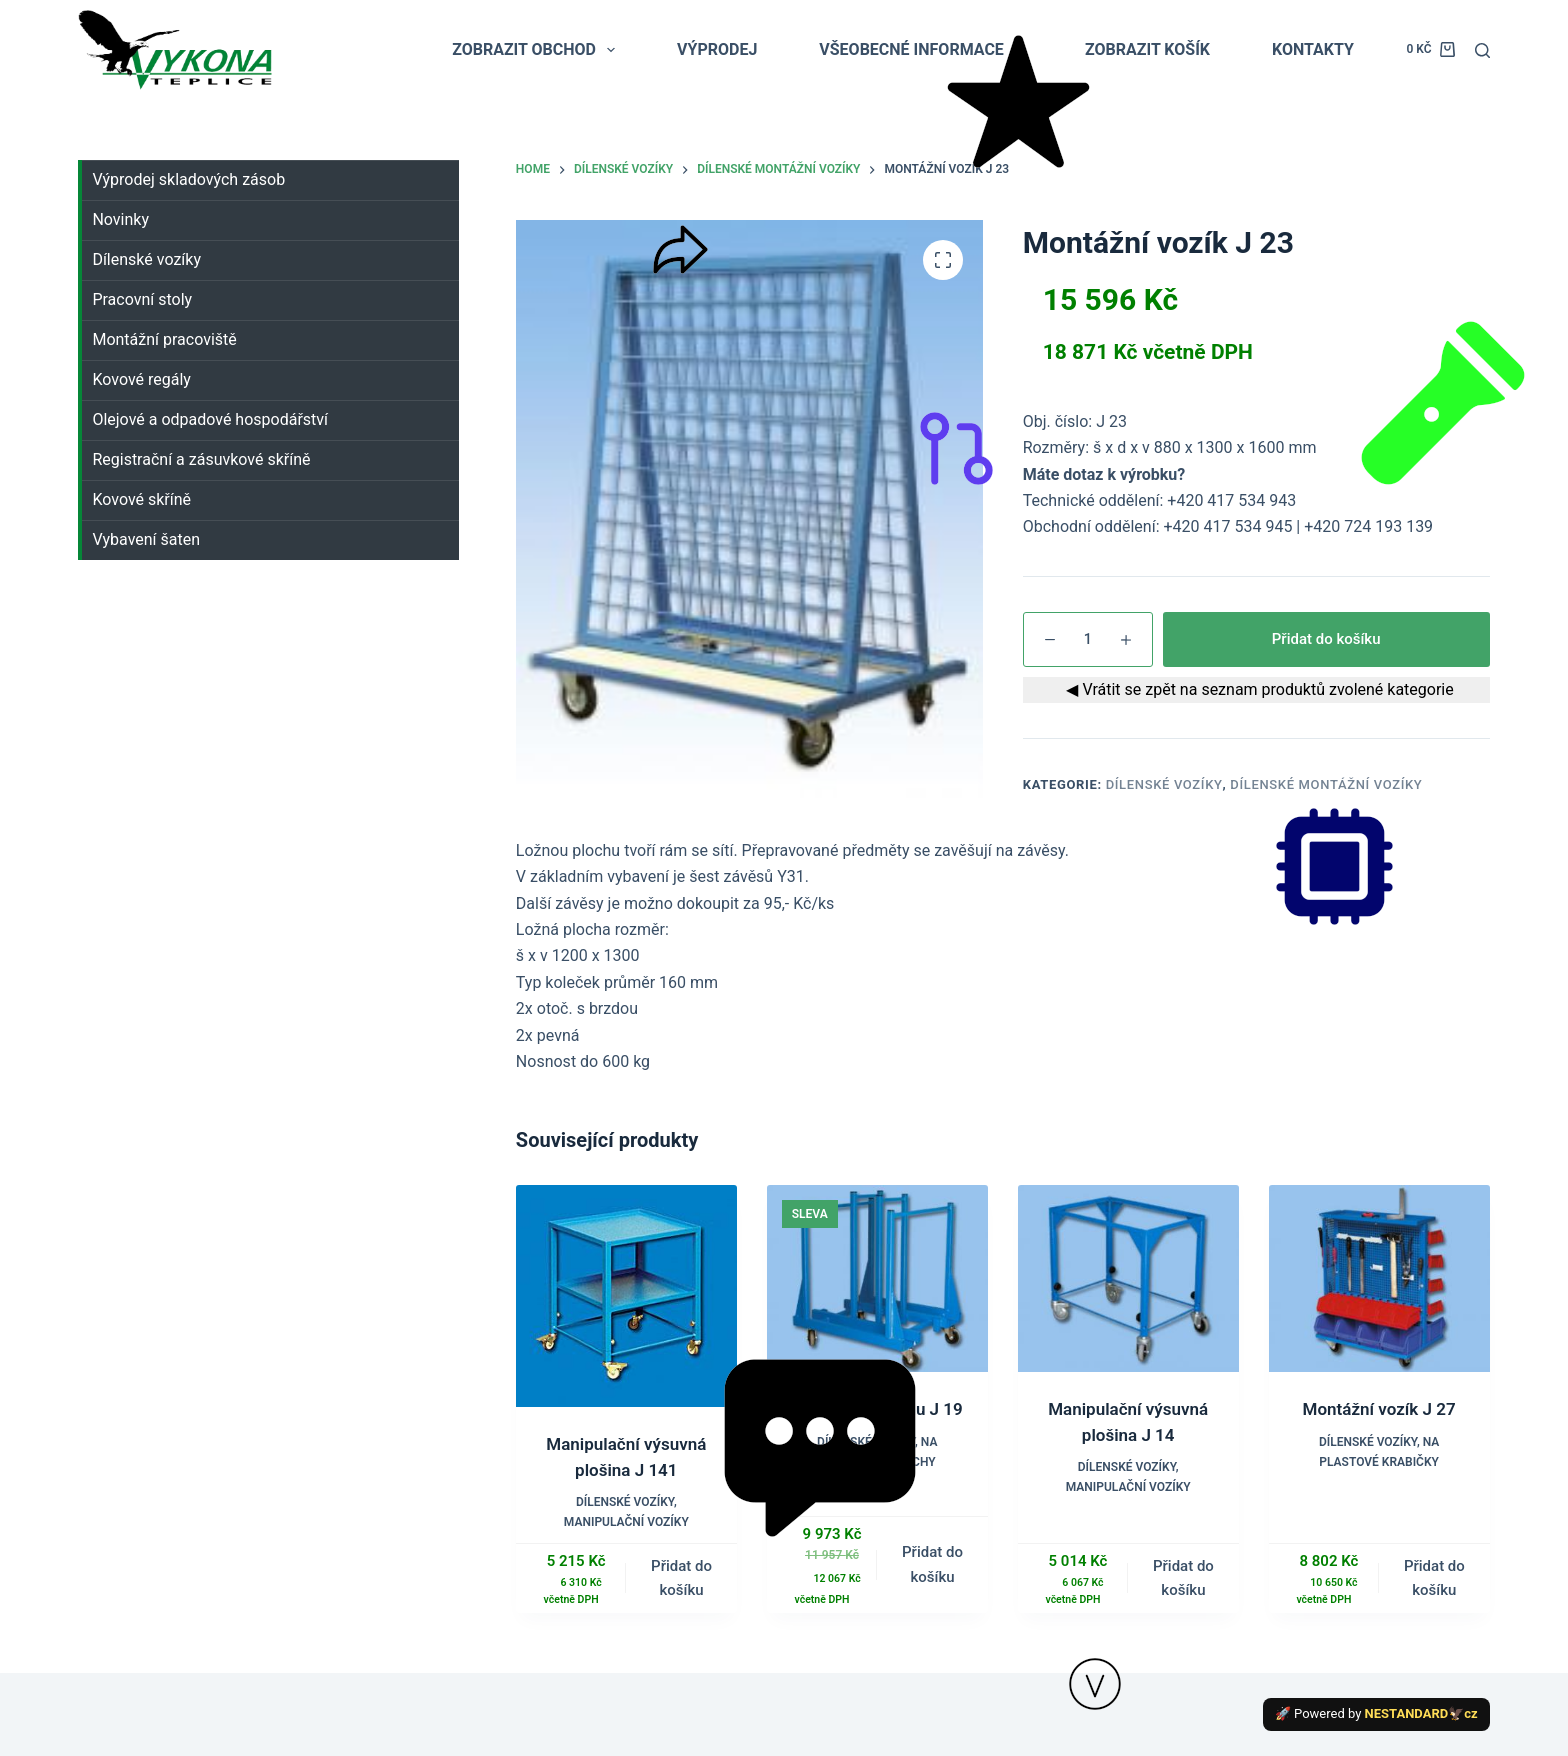 The width and height of the screenshot is (1568, 1756). I want to click on indicates items or options starting with the letter V, so click(1095, 1684).